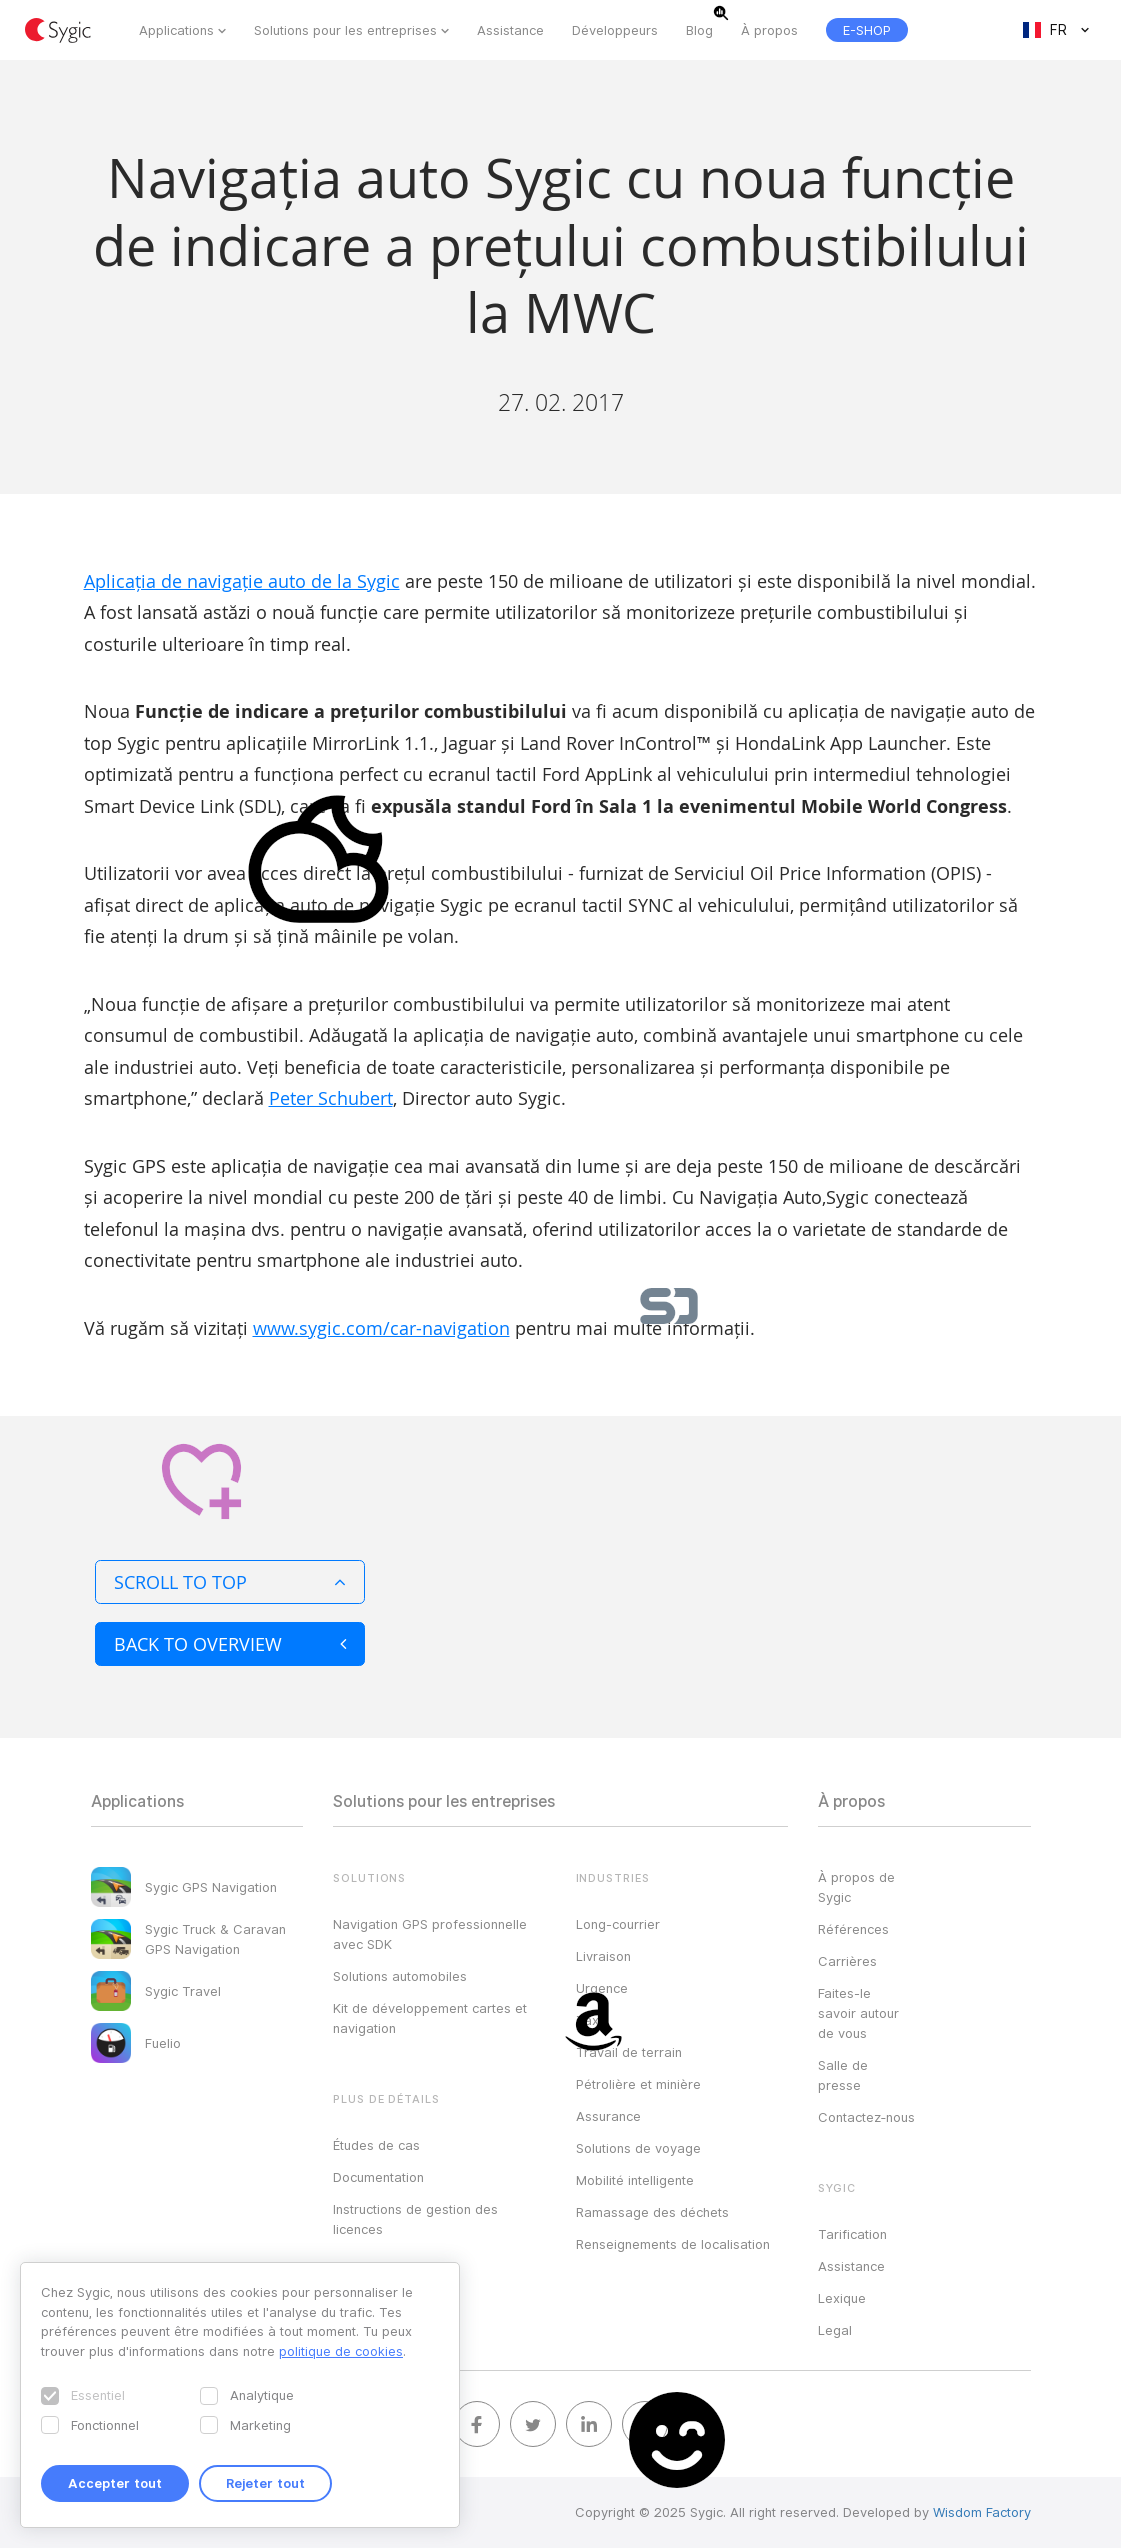  I want to click on speaker deck logo, so click(669, 1306).